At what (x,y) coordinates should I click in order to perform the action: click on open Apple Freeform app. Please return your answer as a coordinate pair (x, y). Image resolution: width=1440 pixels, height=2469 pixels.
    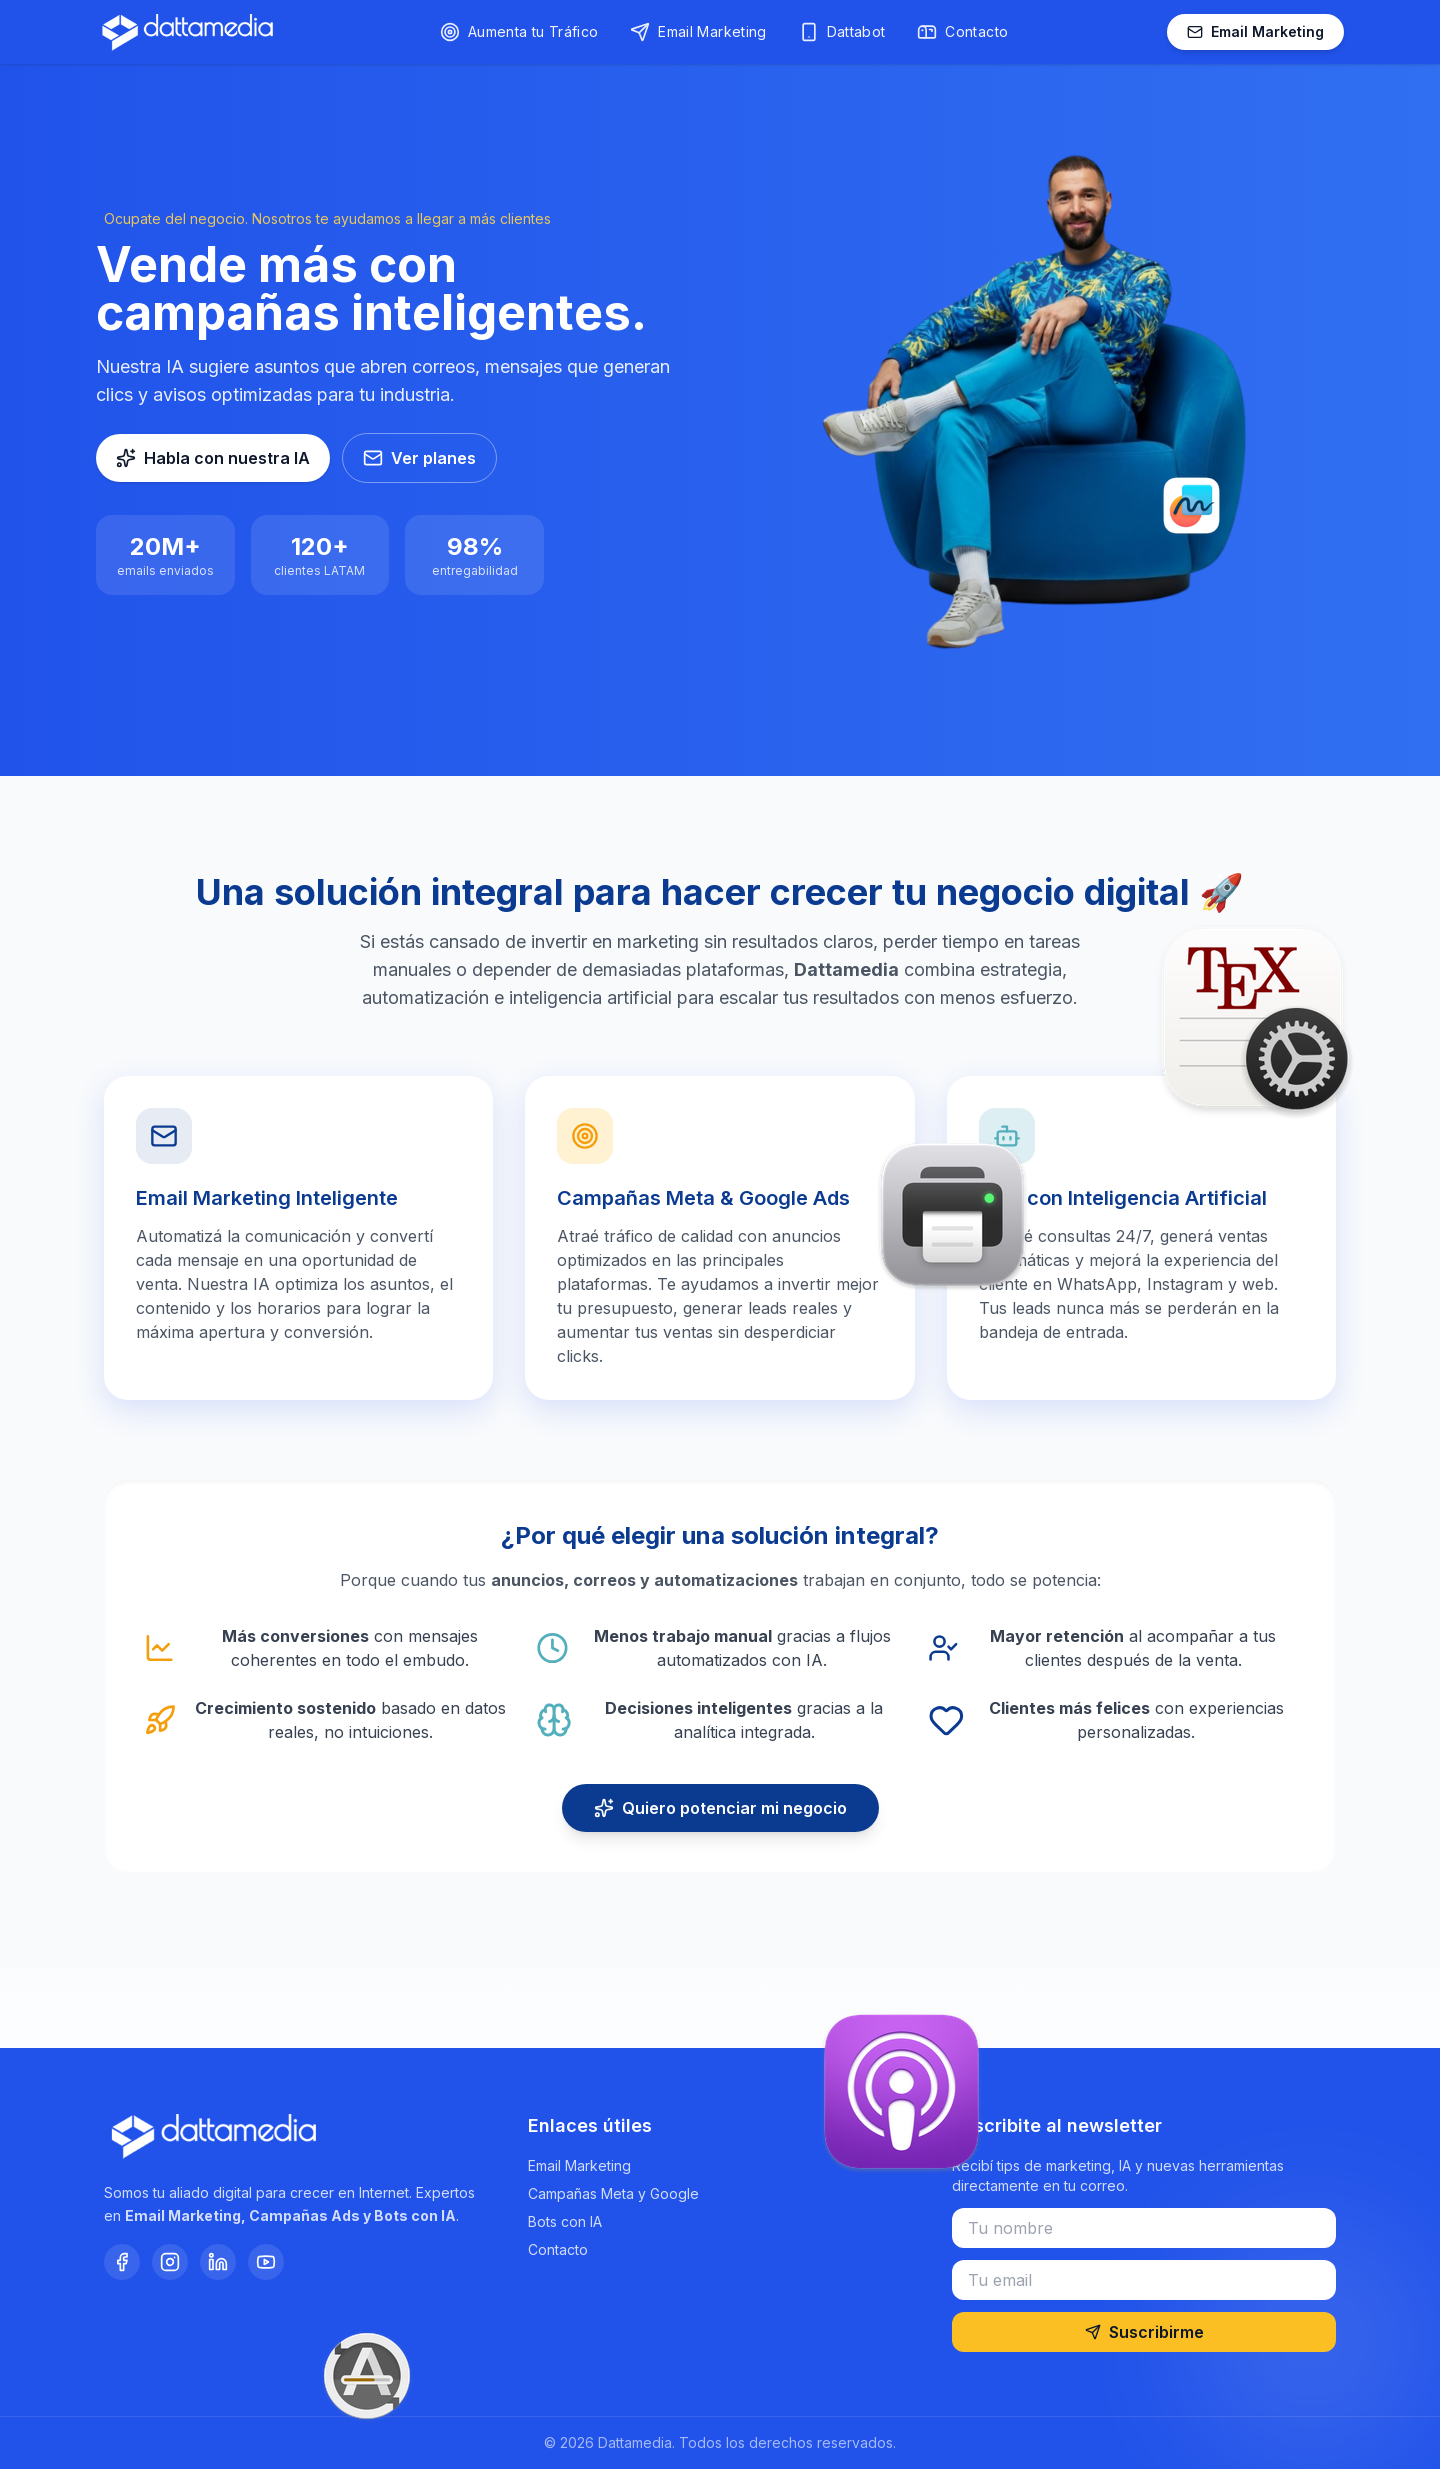
    Looking at the image, I should click on (1191, 505).